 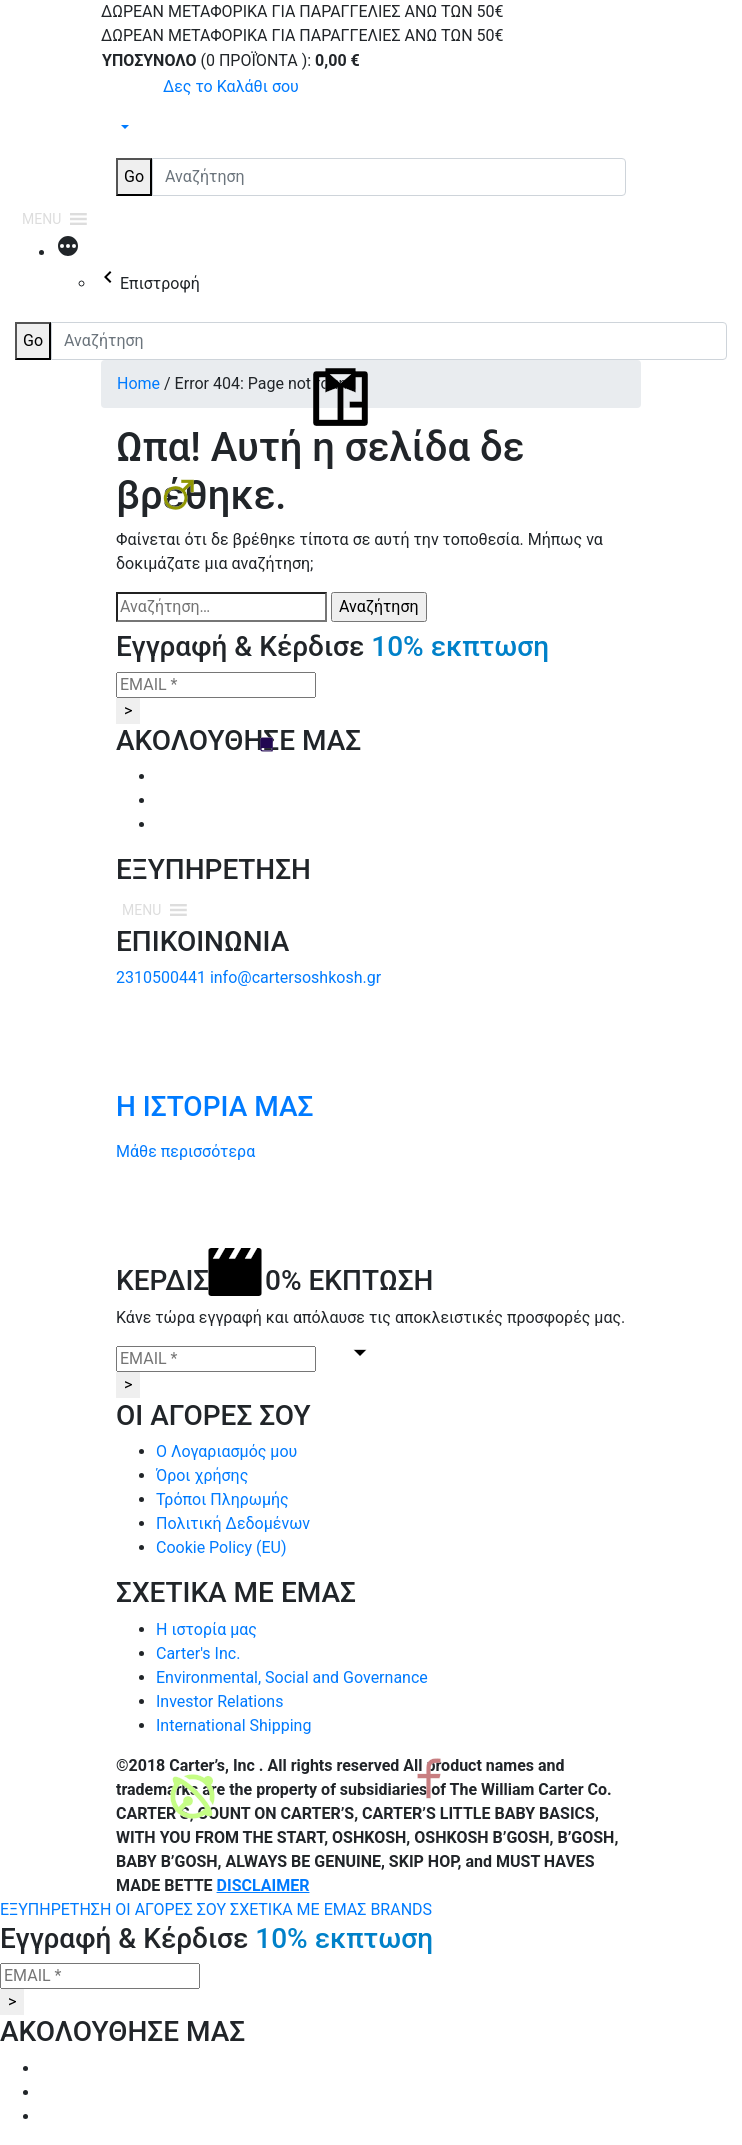 What do you see at coordinates (192, 1796) in the screenshot?
I see `view notifications` at bounding box center [192, 1796].